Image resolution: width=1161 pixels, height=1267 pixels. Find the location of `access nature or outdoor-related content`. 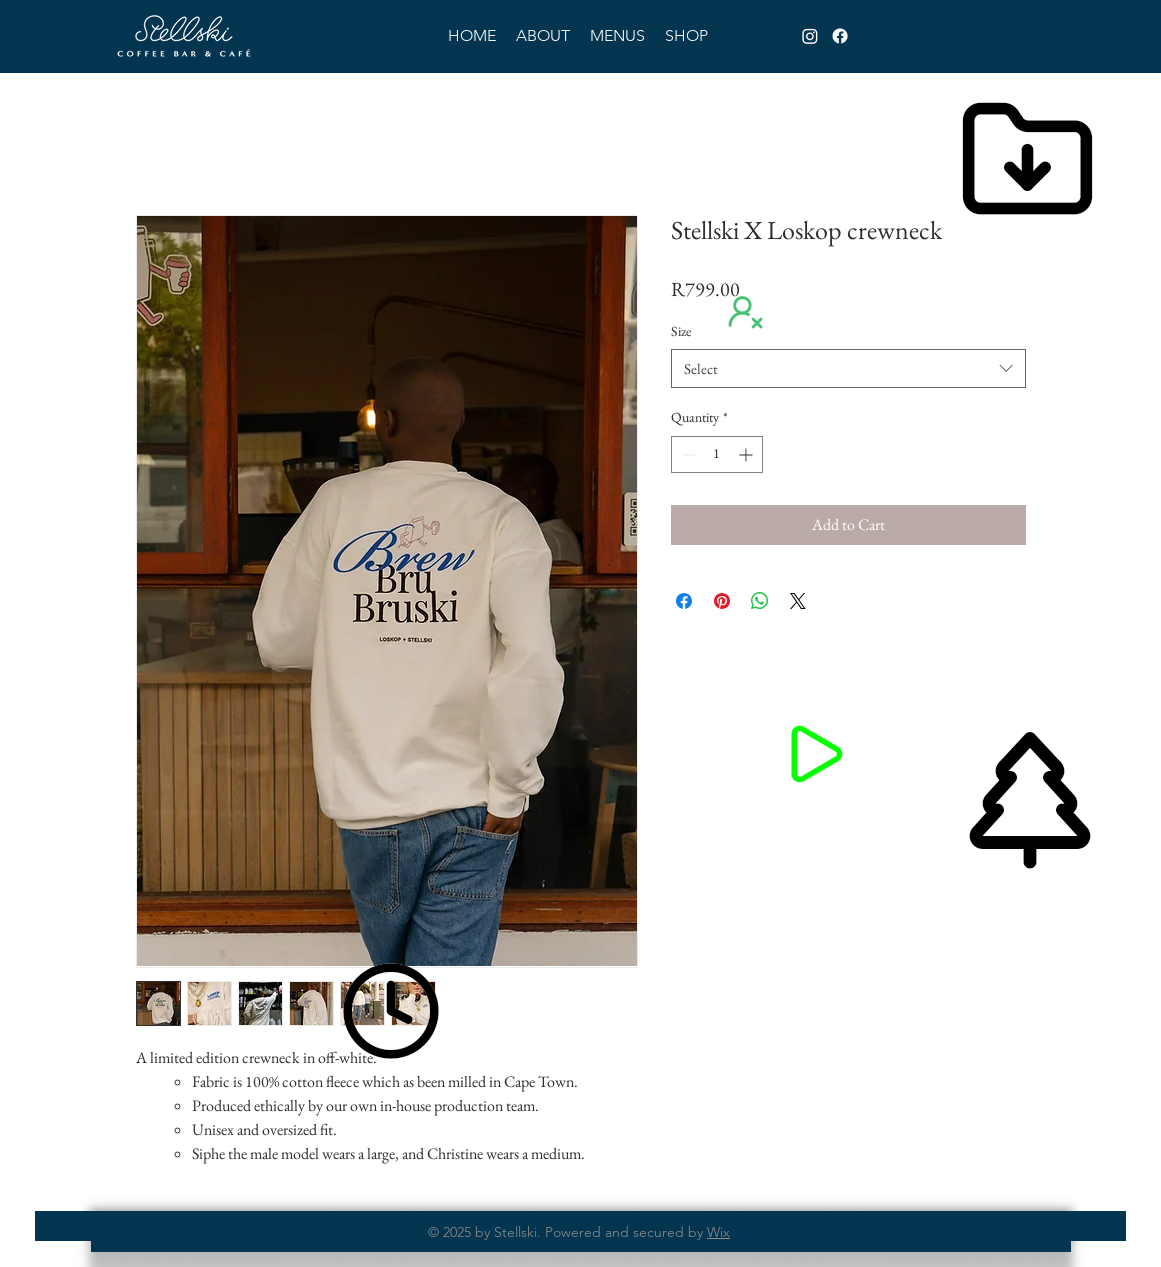

access nature or outdoor-related content is located at coordinates (1030, 797).